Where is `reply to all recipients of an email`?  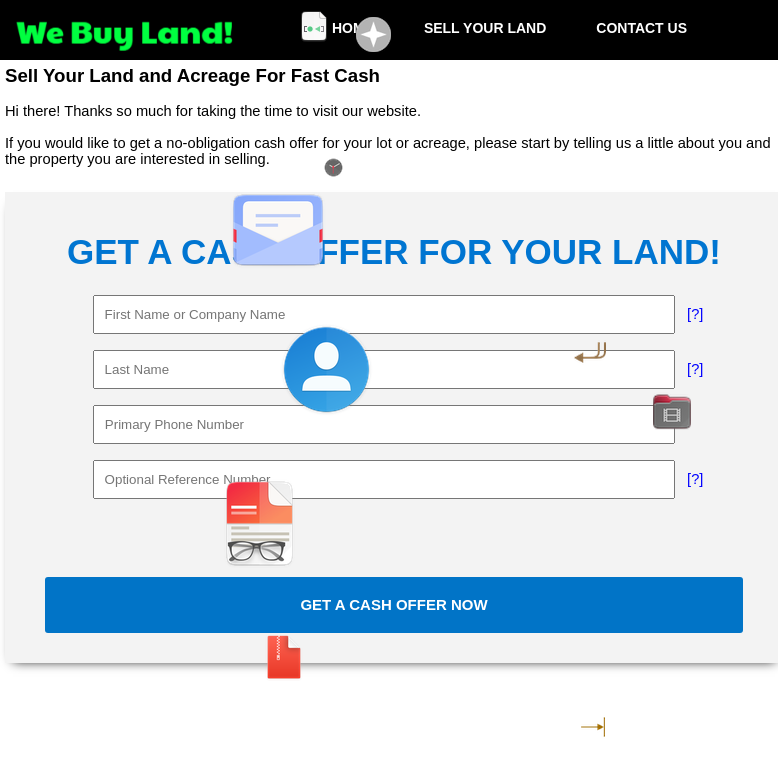
reply to all recipients of an email is located at coordinates (589, 350).